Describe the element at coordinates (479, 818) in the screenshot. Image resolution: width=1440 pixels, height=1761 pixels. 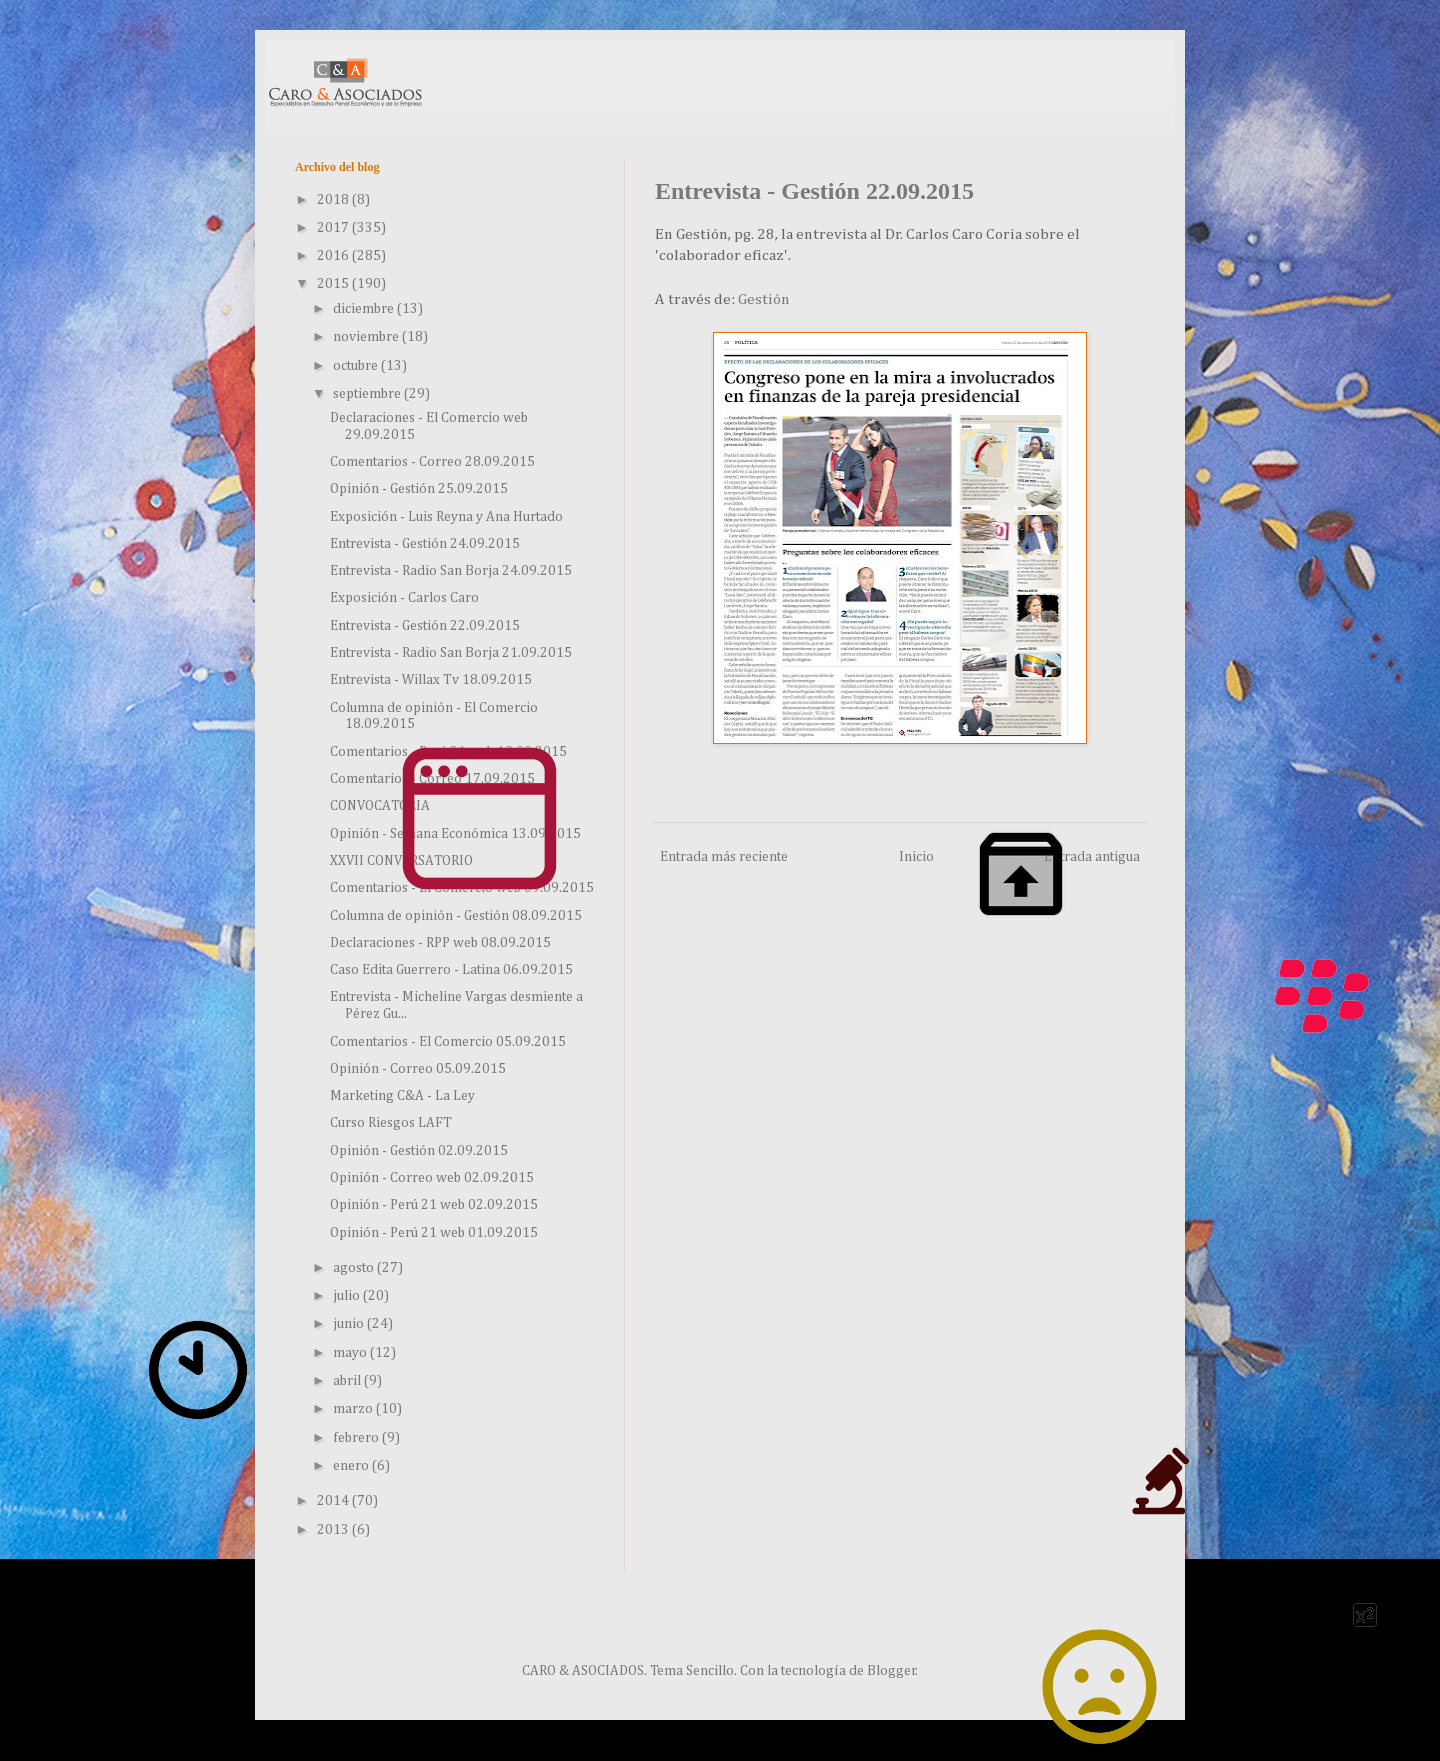
I see `open a new browser window` at that location.